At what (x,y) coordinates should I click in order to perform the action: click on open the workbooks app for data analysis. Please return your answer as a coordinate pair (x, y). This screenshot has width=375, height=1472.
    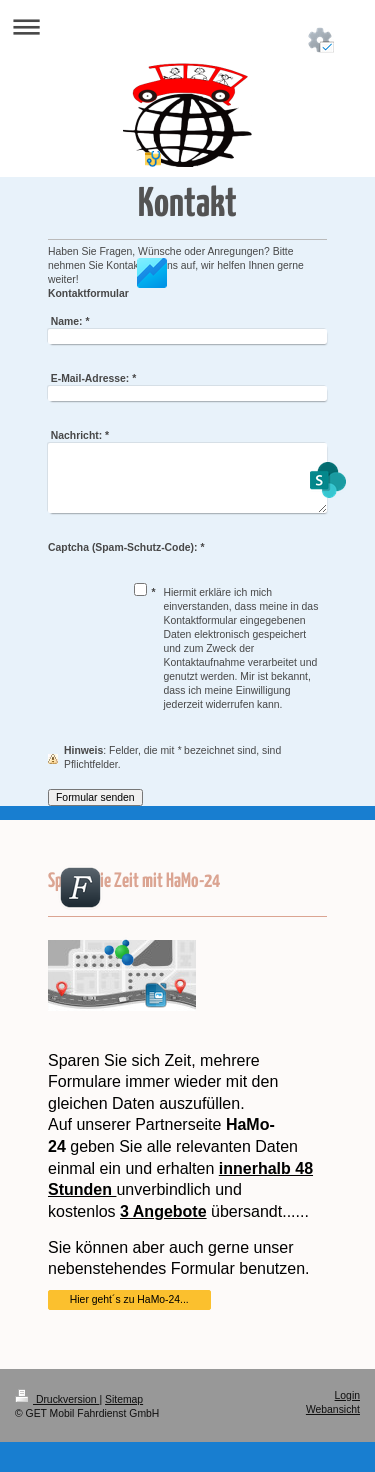
    Looking at the image, I should click on (152, 273).